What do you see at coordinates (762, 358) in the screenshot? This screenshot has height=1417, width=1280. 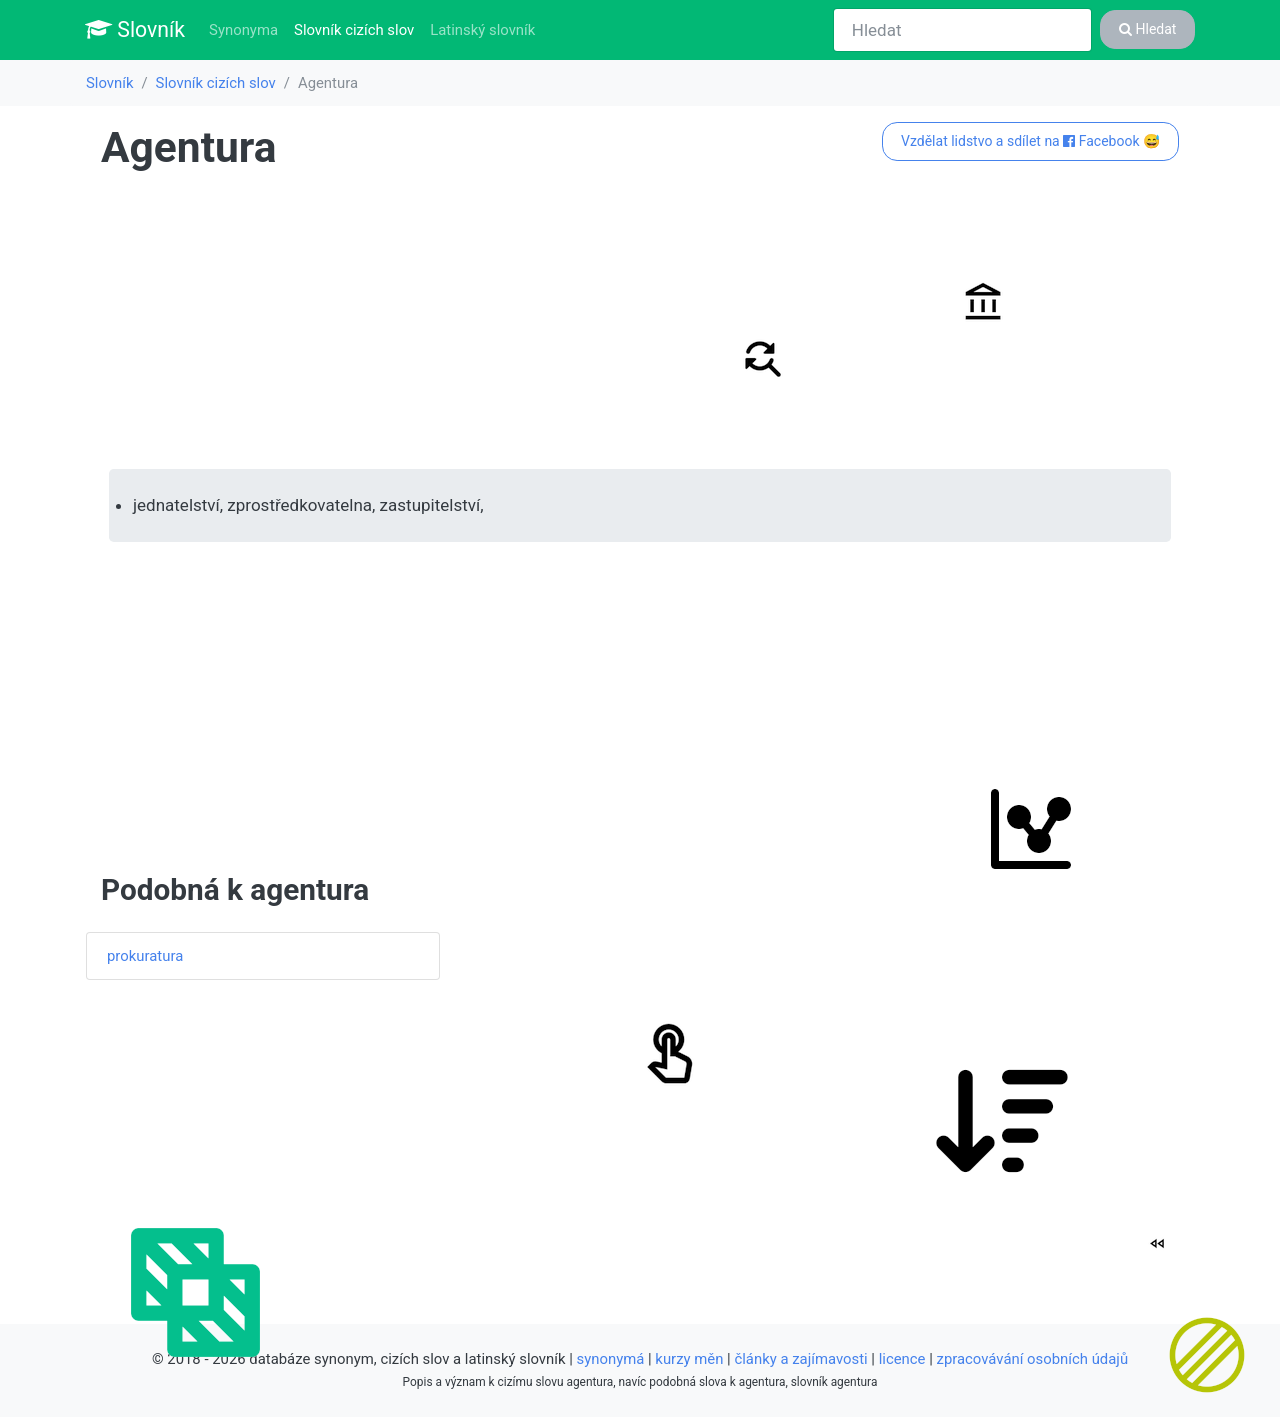 I see `find and replace text or content` at bounding box center [762, 358].